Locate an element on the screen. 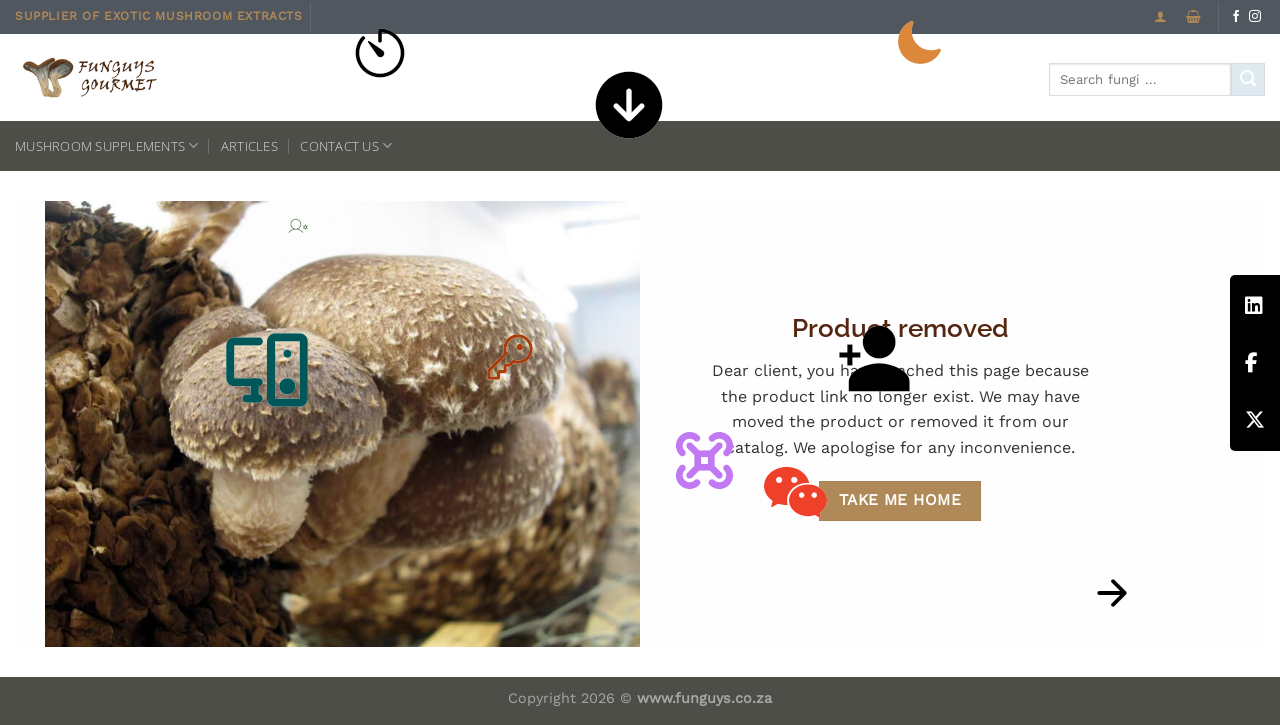  open WeChat messaging app is located at coordinates (795, 492).